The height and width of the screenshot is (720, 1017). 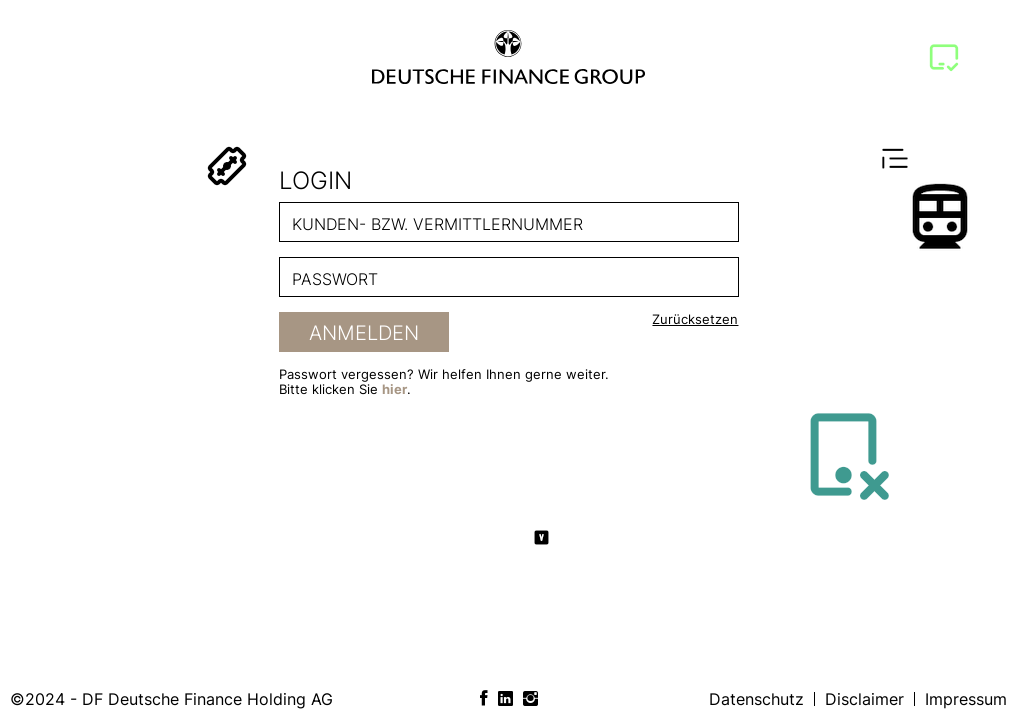 What do you see at coordinates (227, 166) in the screenshot?
I see `cutting or trimming tool` at bounding box center [227, 166].